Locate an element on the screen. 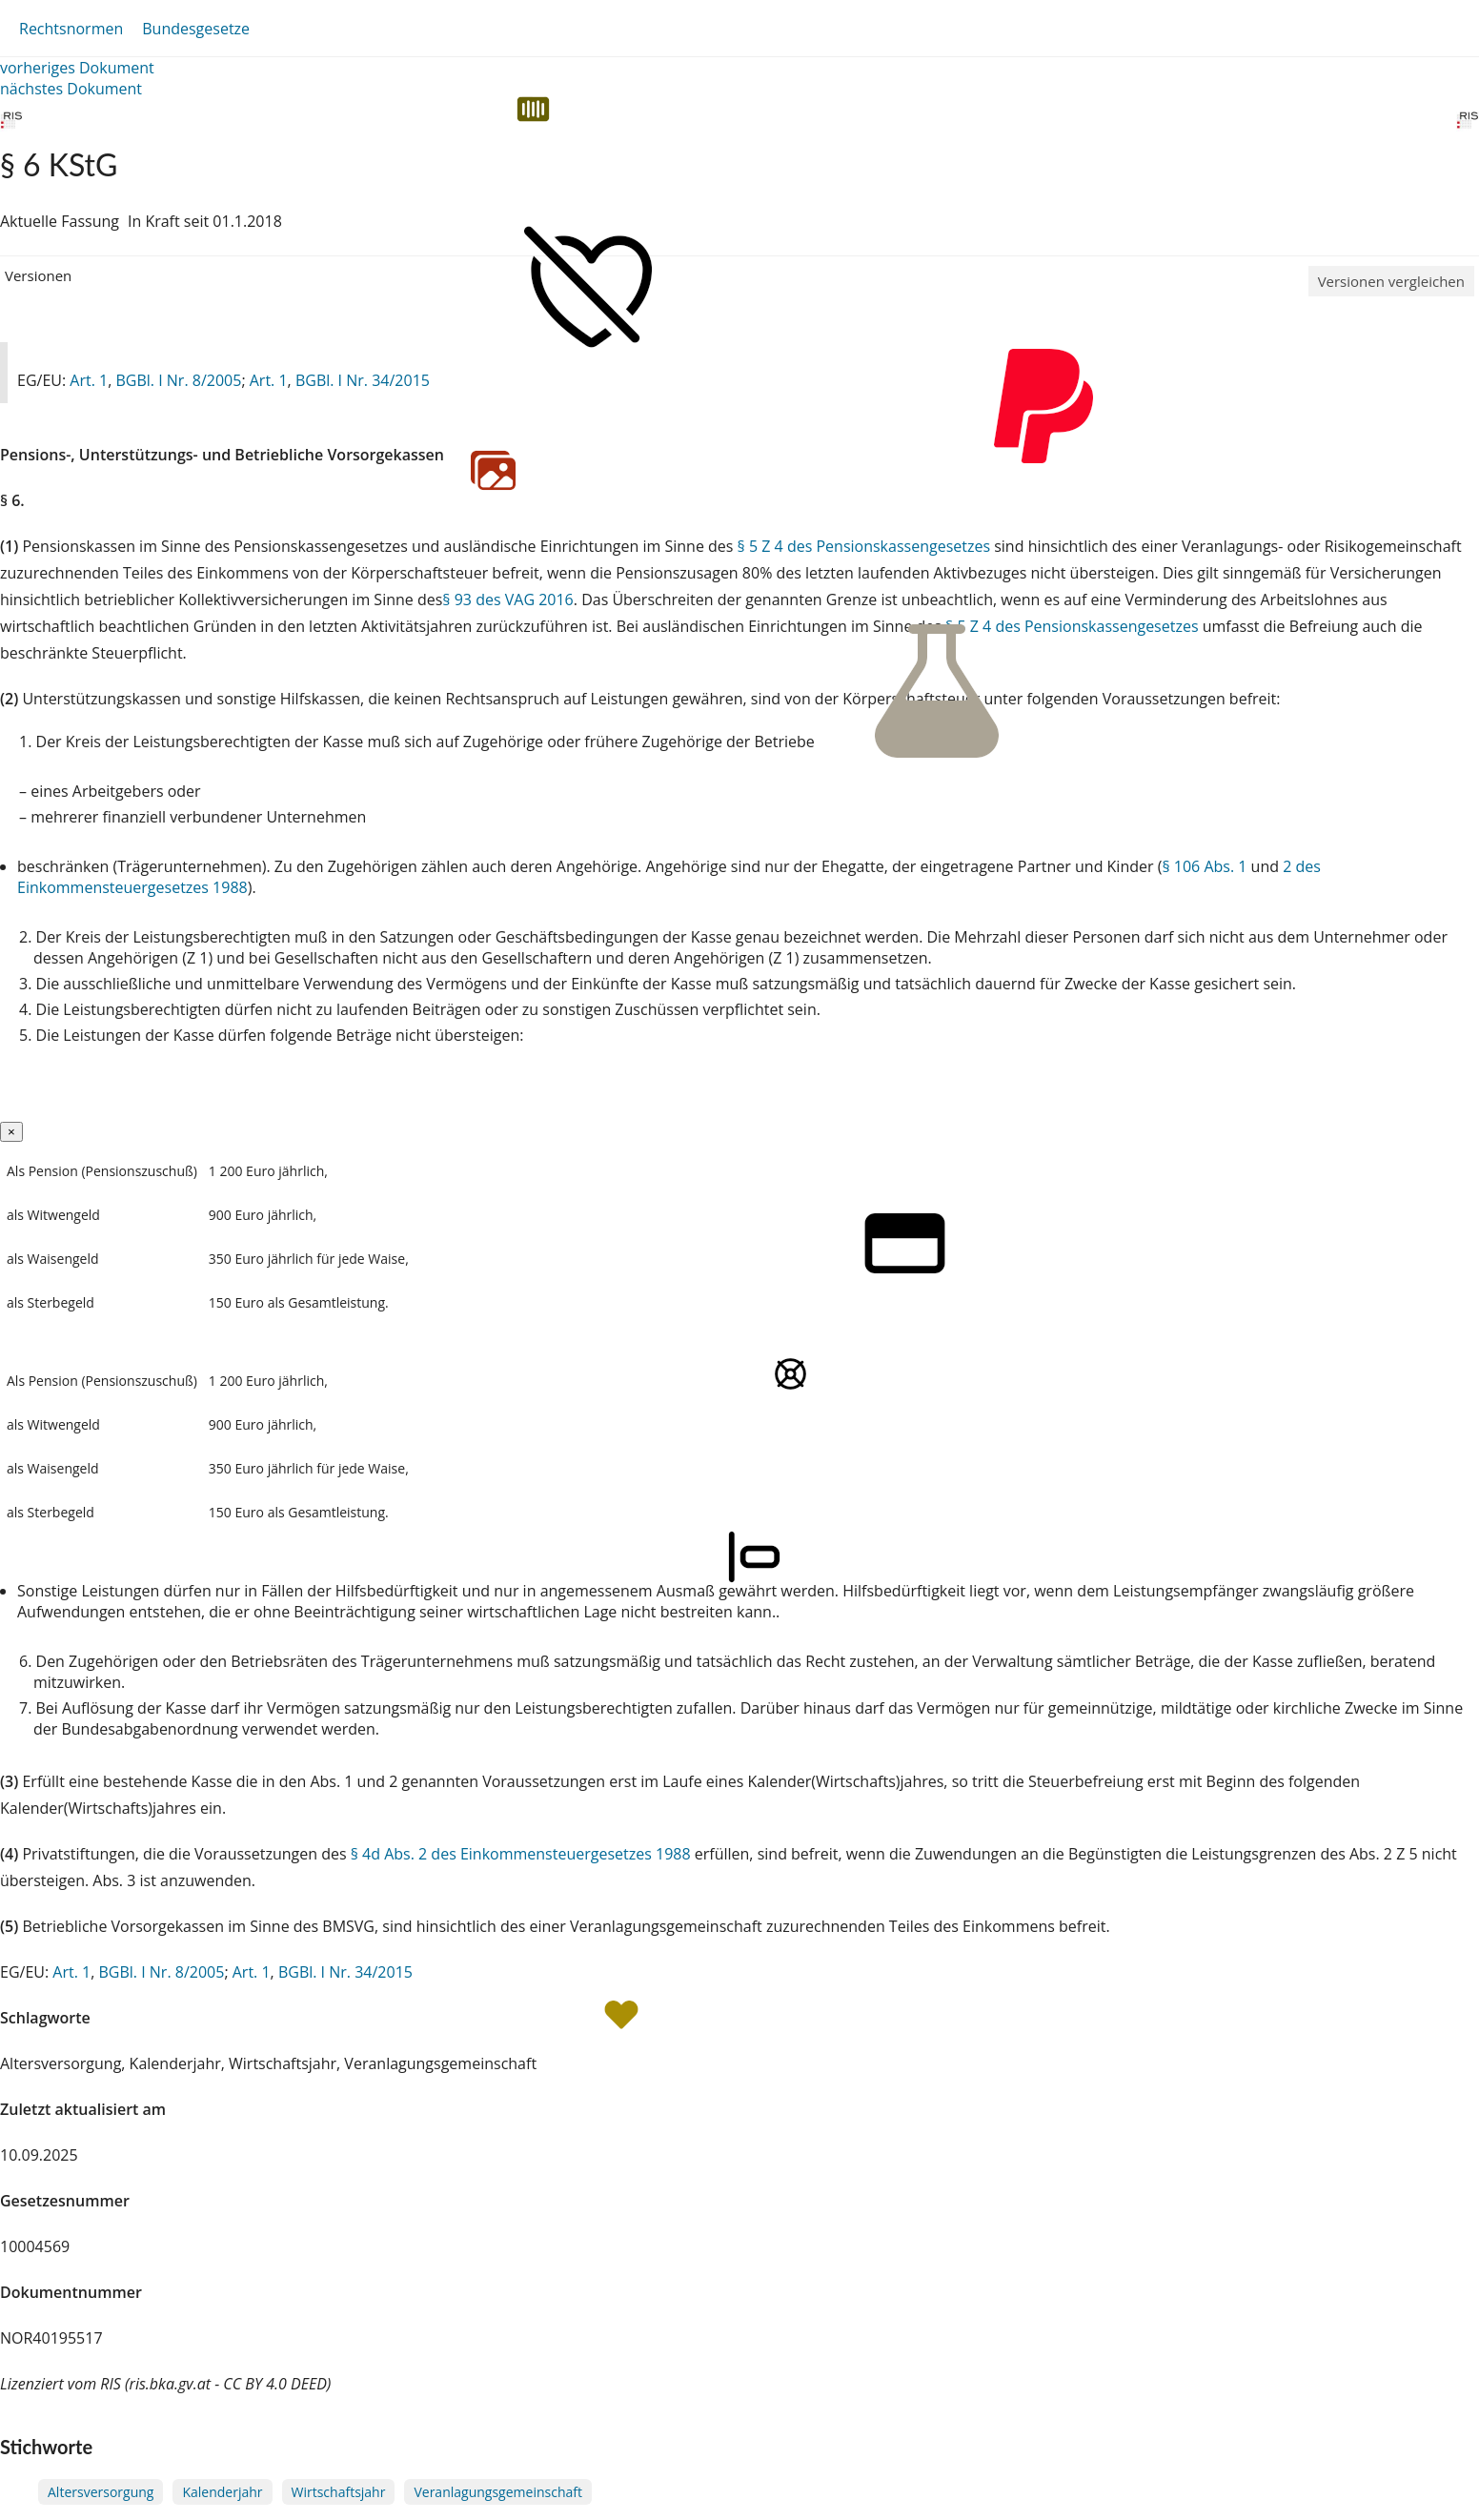 This screenshot has height=2520, width=1479. view photo gallery is located at coordinates (493, 470).